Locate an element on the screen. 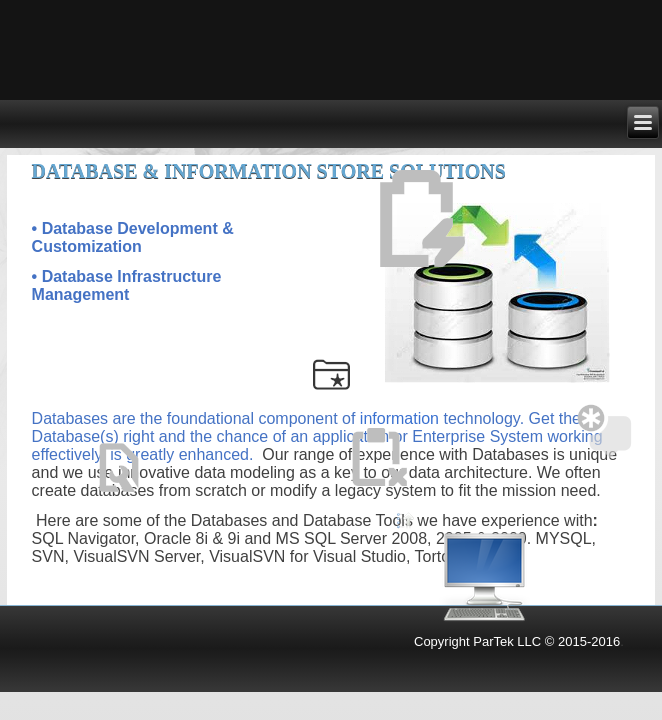 This screenshot has height=720, width=662. open sparkleshare folder is located at coordinates (331, 373).